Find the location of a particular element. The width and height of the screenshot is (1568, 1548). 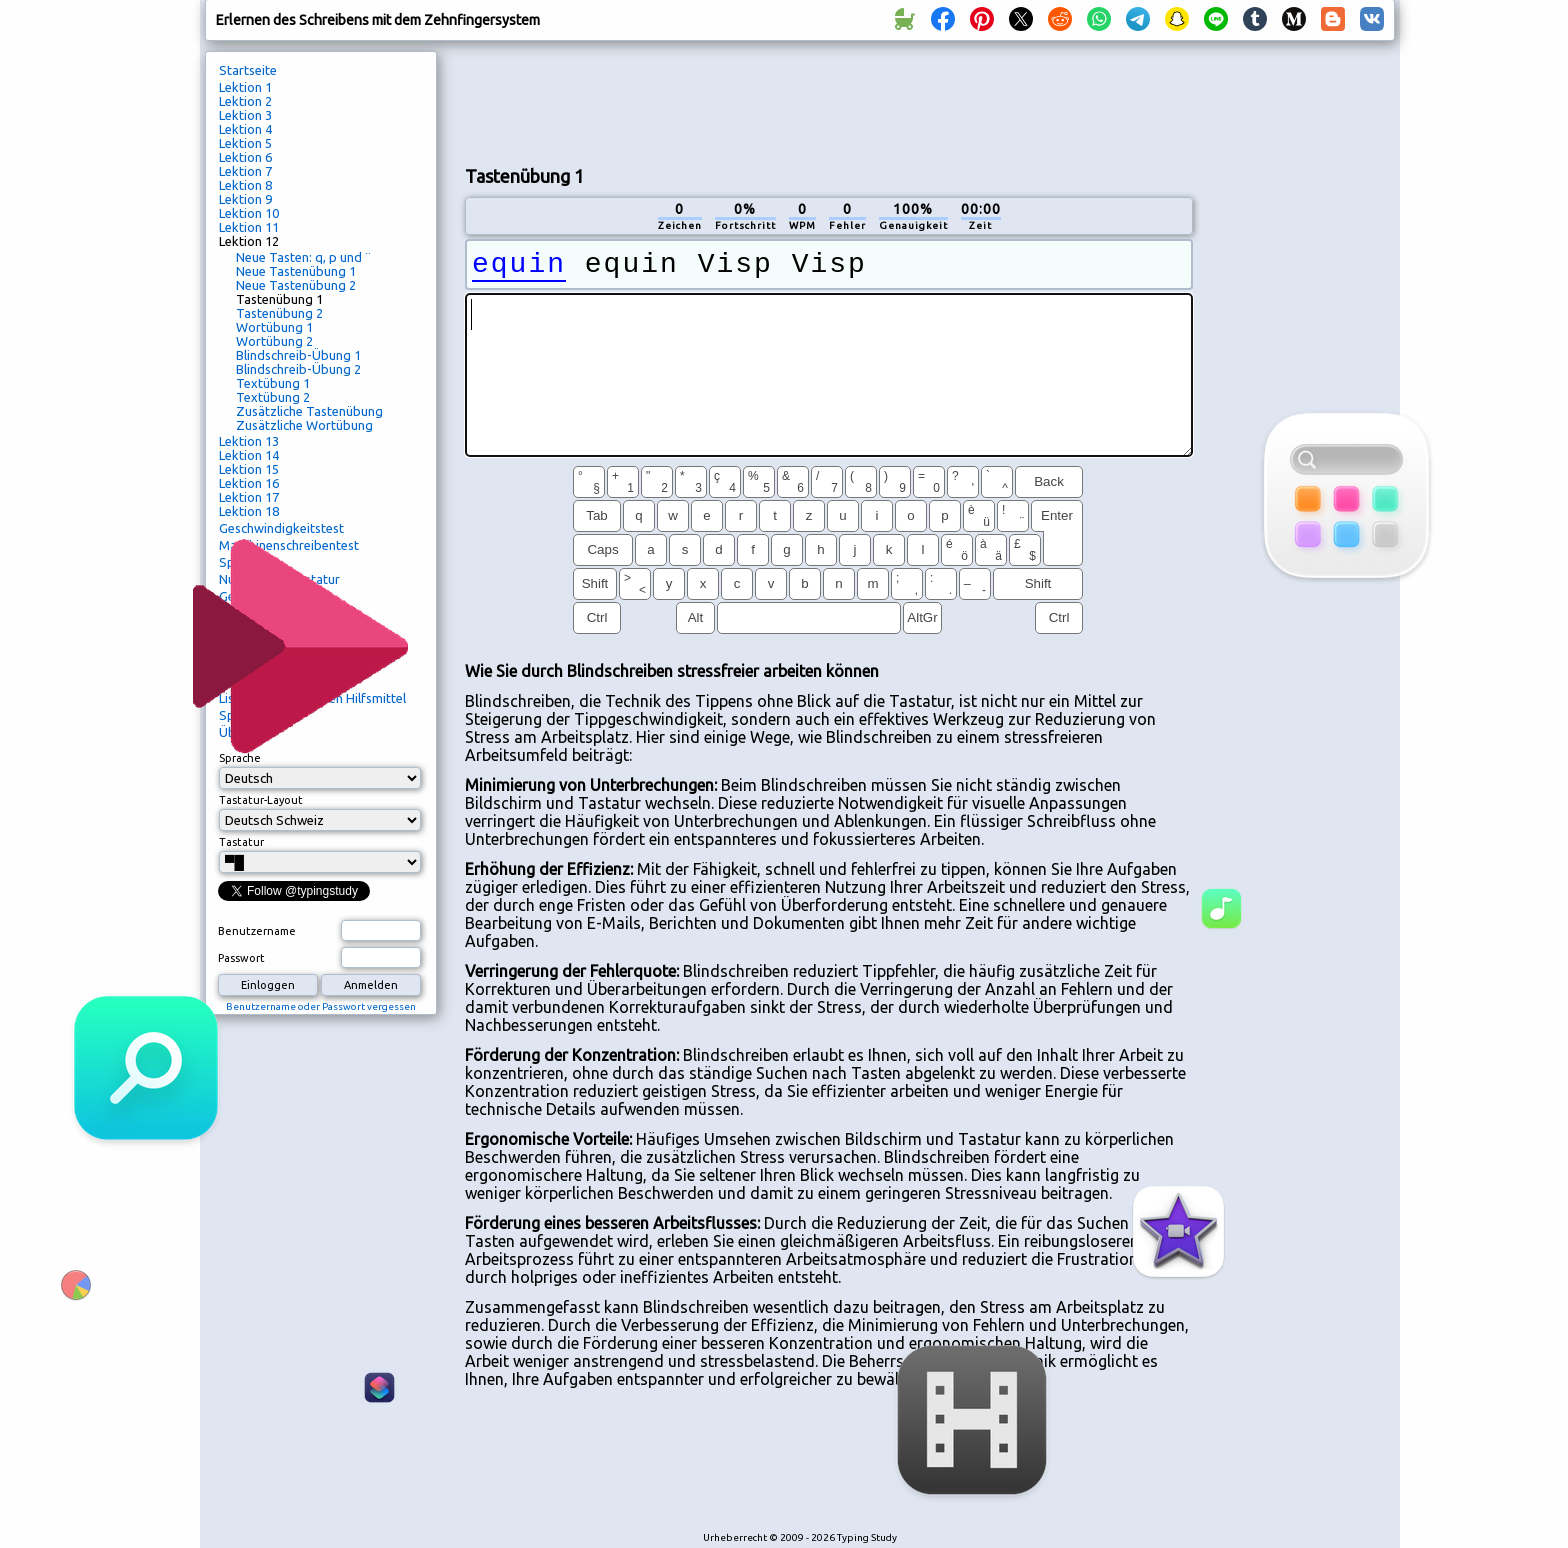

open system log viewer is located at coordinates (146, 1068).